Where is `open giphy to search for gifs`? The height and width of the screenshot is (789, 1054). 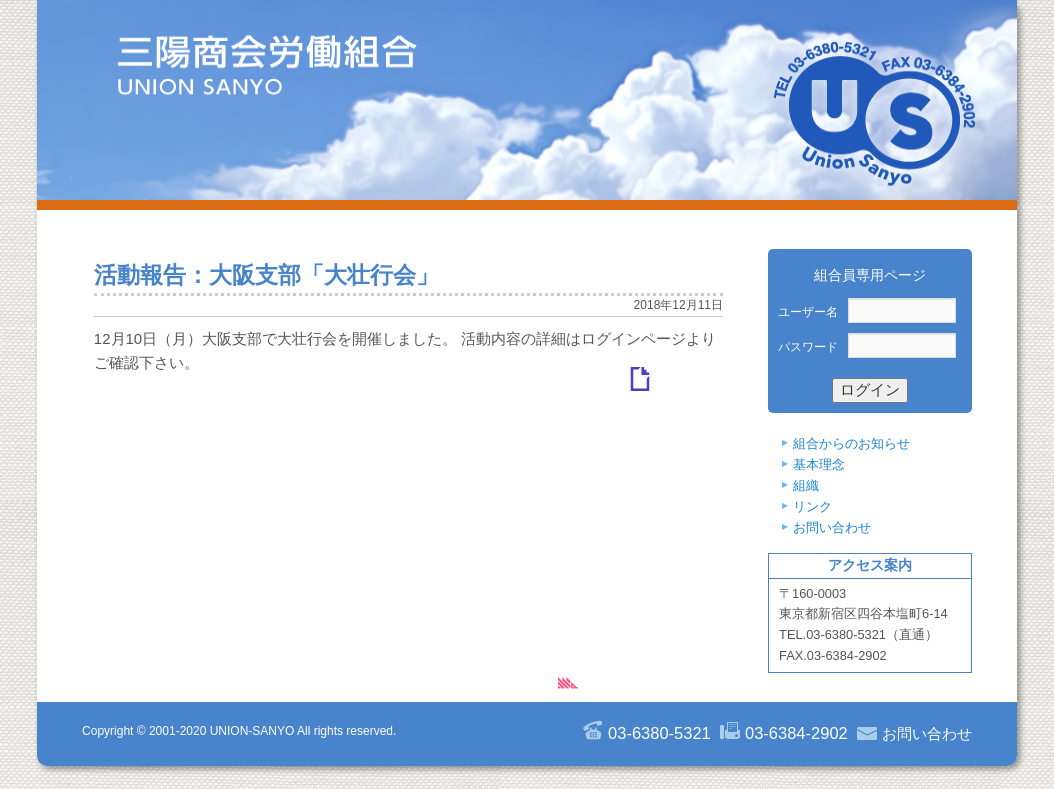 open giphy to search for gifs is located at coordinates (640, 379).